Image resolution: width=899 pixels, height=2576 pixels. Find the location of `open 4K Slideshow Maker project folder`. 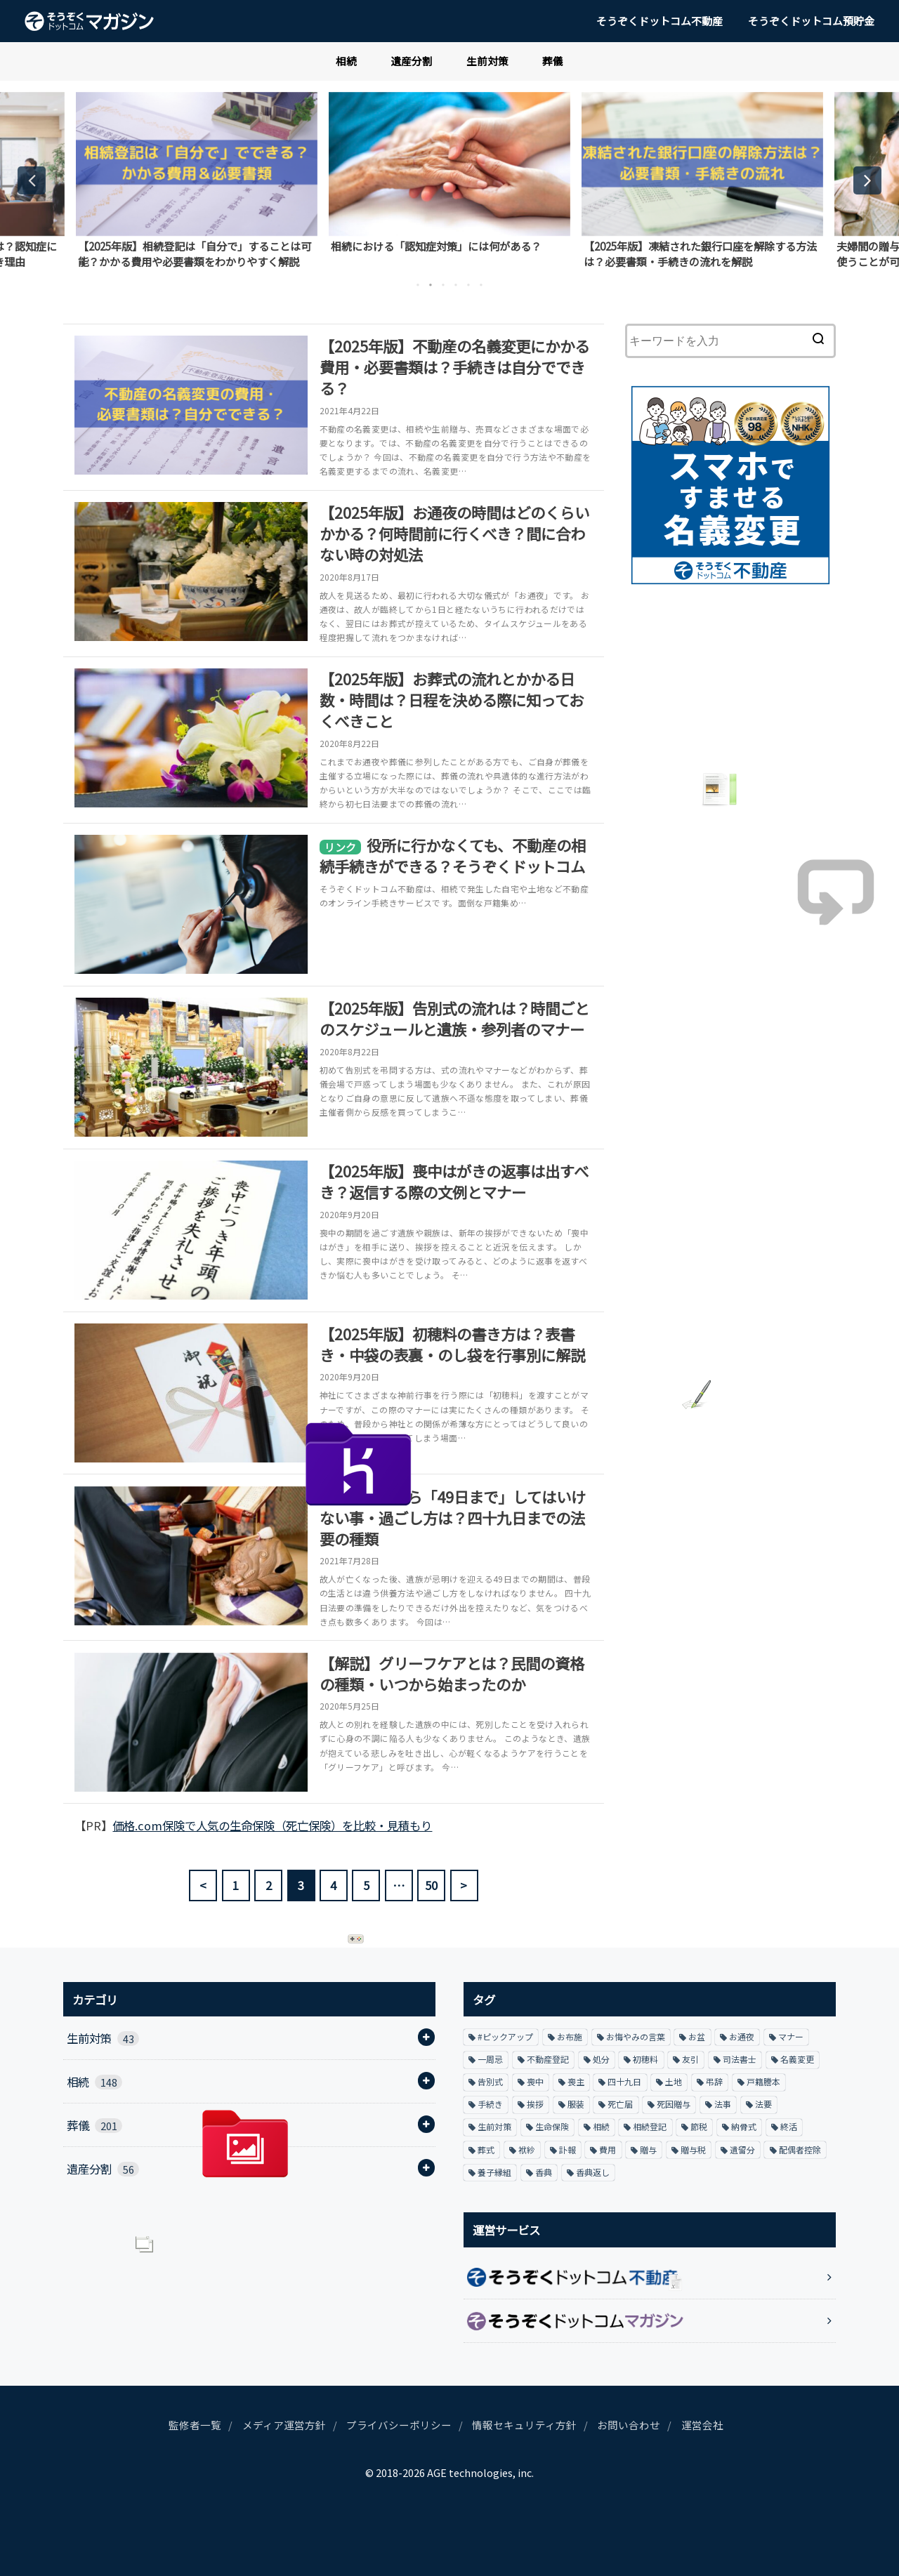

open 4K Slideshow Maker project folder is located at coordinates (244, 2146).